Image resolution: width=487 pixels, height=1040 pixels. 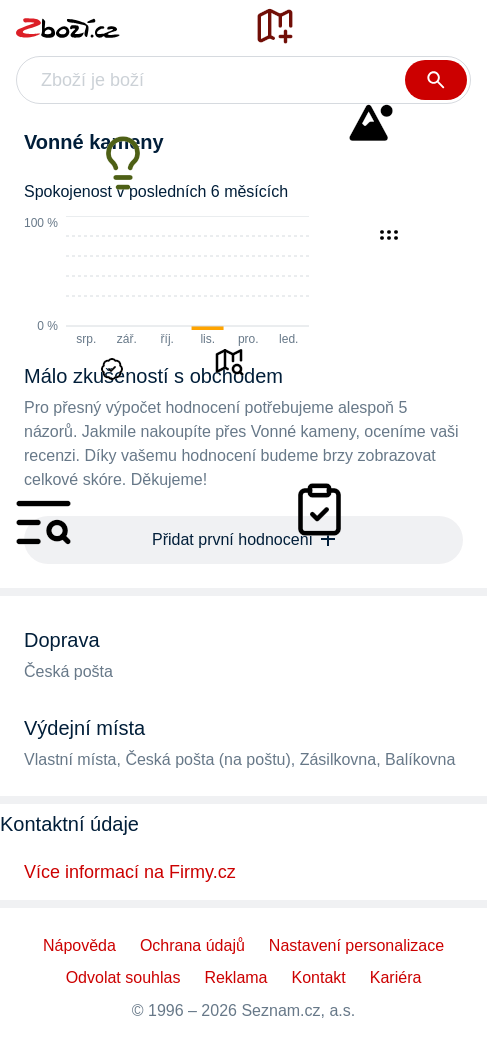 What do you see at coordinates (275, 26) in the screenshot?
I see `add a new location to the map` at bounding box center [275, 26].